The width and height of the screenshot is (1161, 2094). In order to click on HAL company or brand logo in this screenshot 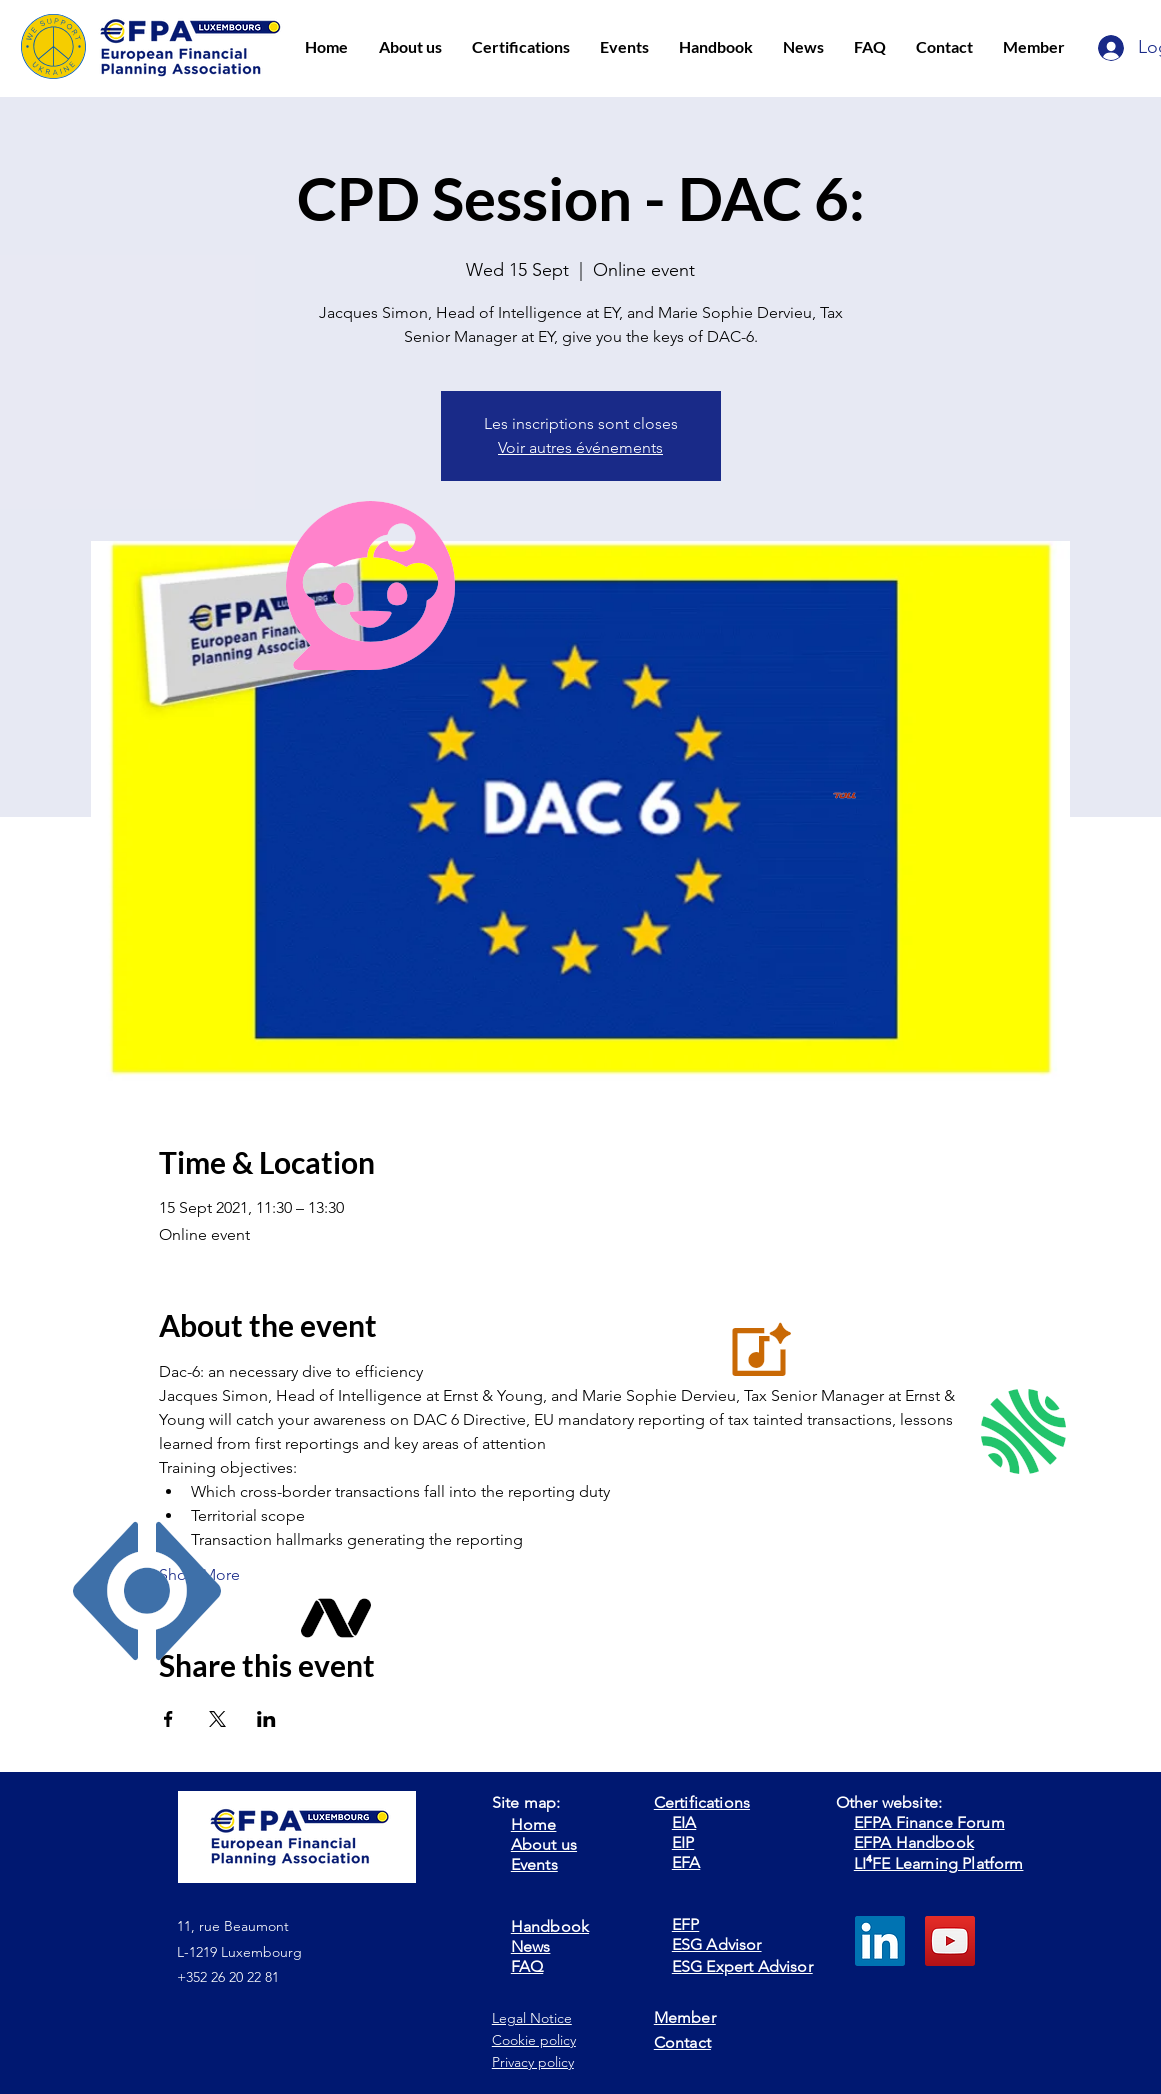, I will do `click(1023, 1431)`.